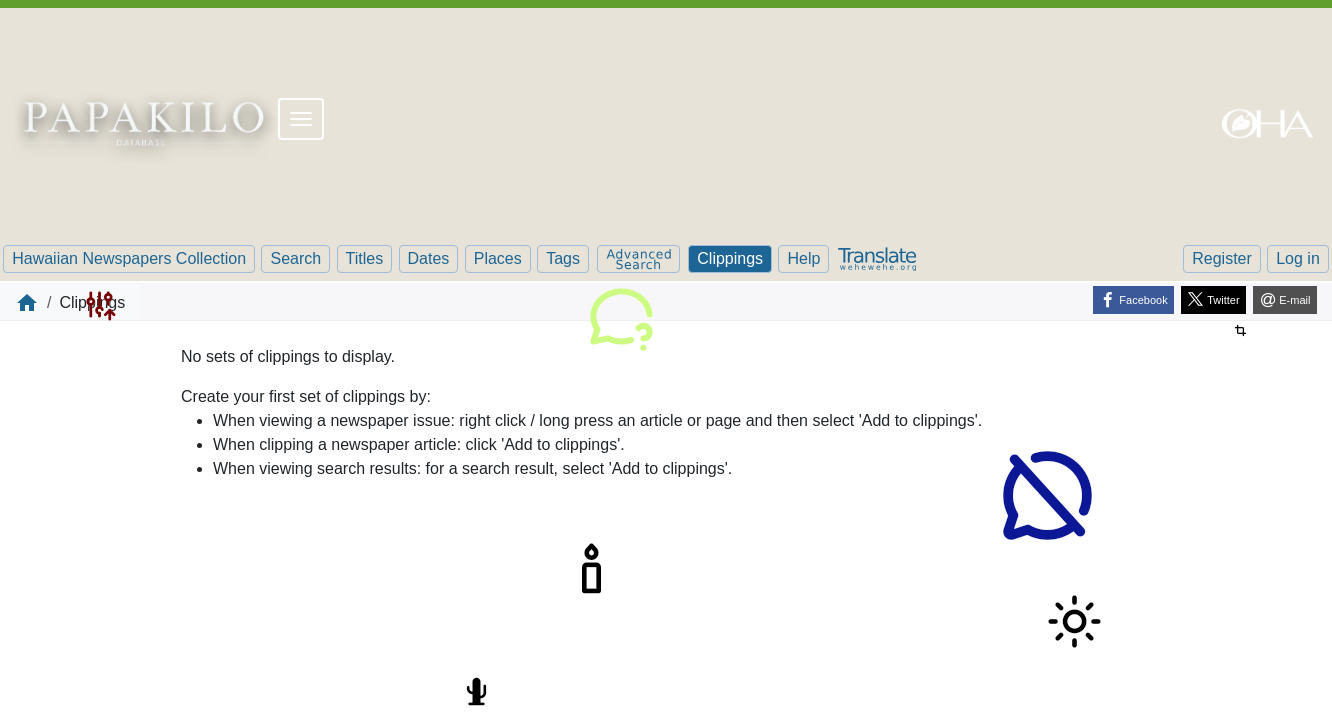 The width and height of the screenshot is (1332, 720). Describe the element at coordinates (1047, 495) in the screenshot. I see `mute or disable chat notifications` at that location.